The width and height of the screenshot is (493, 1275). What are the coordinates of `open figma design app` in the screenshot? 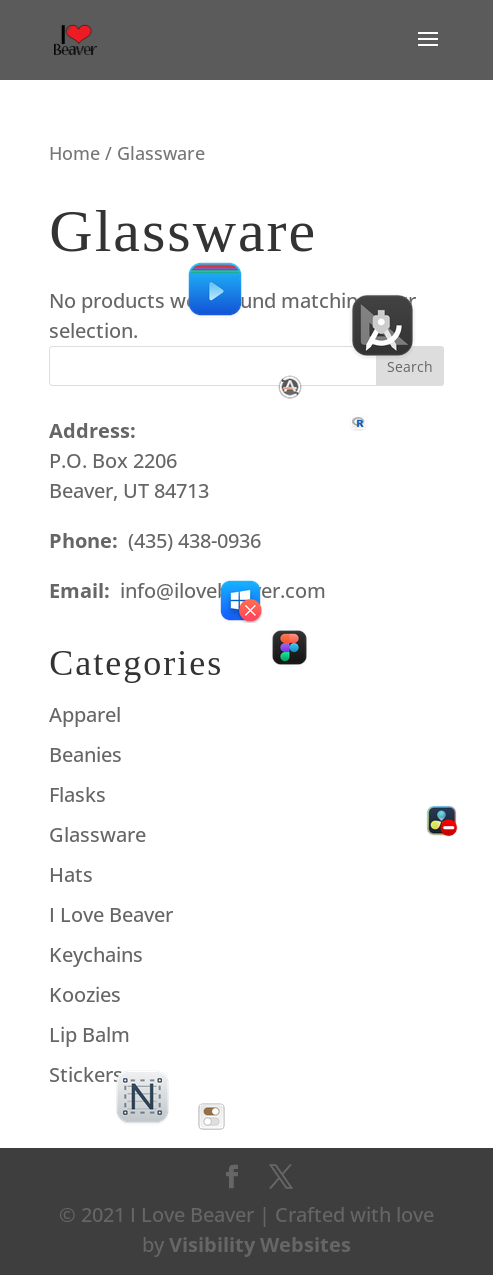 It's located at (289, 647).